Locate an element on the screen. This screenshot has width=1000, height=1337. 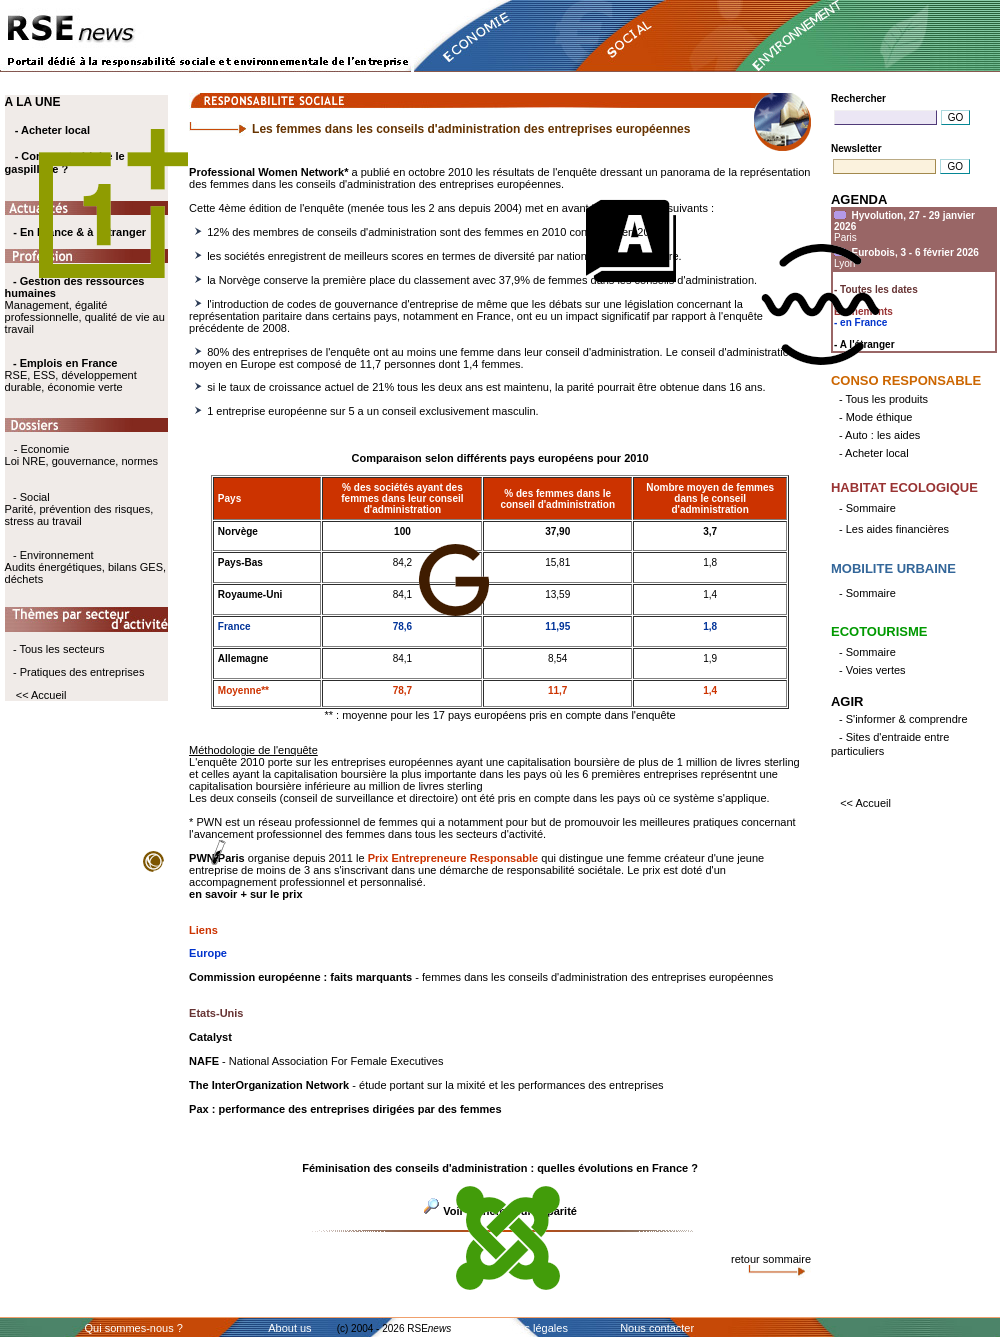
SonarQube for IDE logo is located at coordinates (820, 304).